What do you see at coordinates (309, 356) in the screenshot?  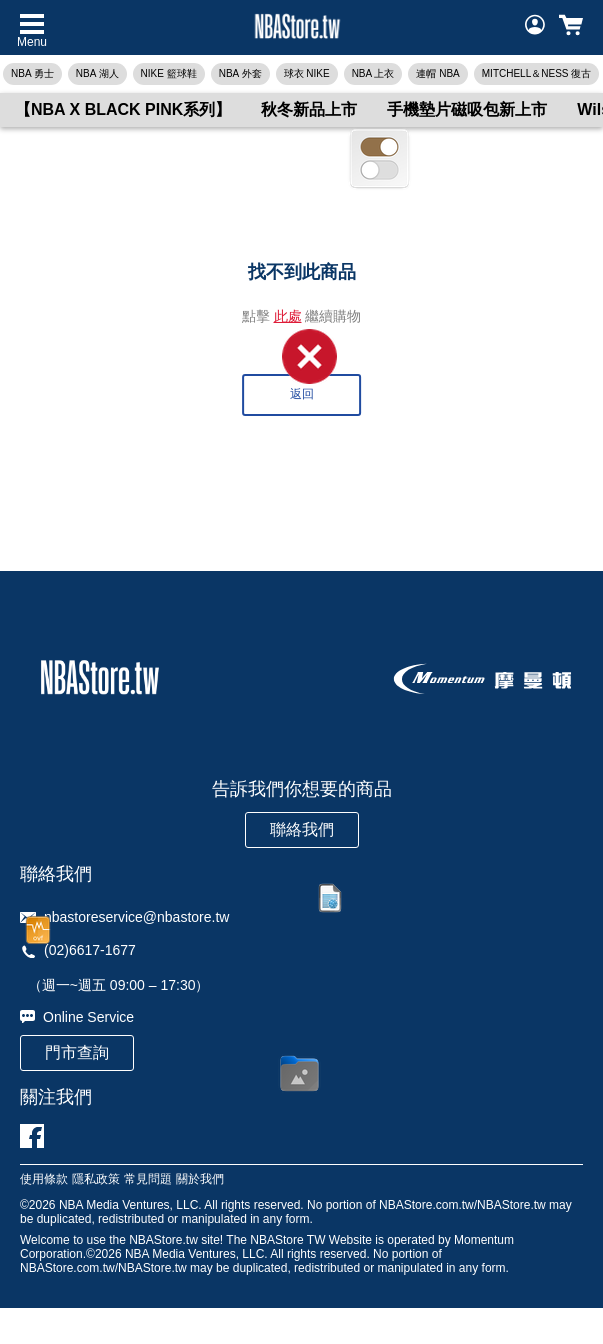 I see `cancel the current action or operation` at bounding box center [309, 356].